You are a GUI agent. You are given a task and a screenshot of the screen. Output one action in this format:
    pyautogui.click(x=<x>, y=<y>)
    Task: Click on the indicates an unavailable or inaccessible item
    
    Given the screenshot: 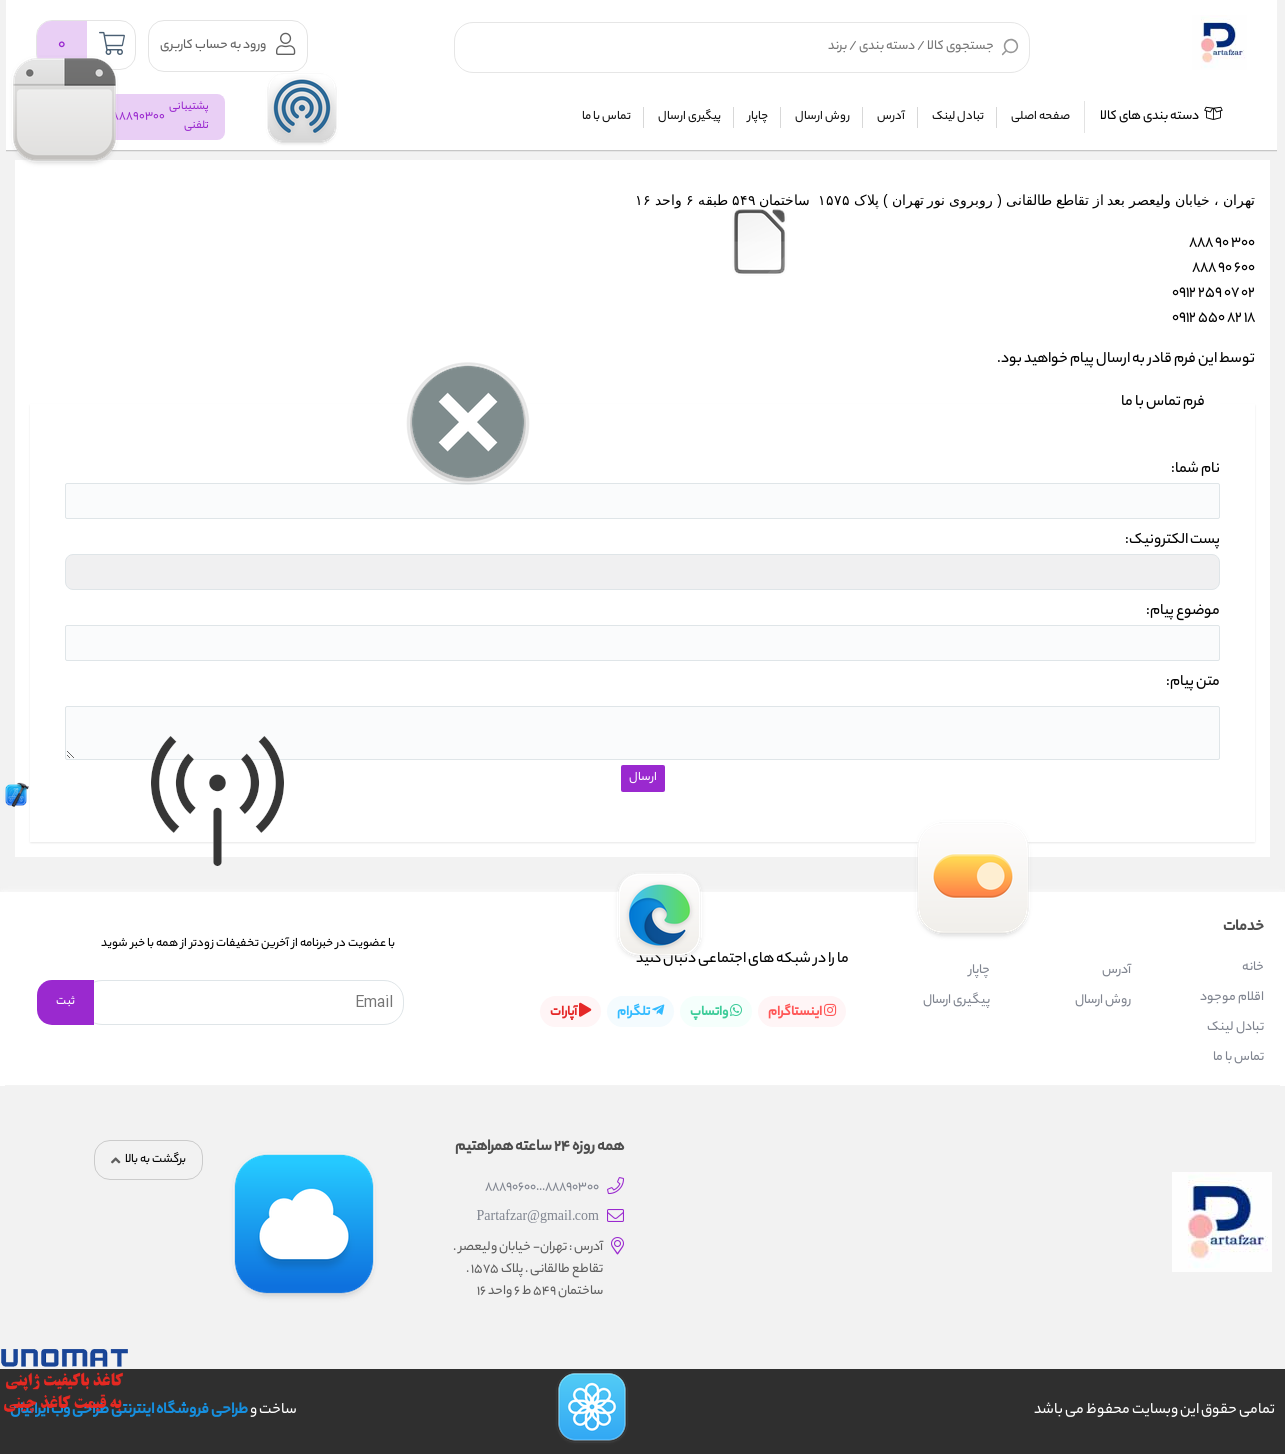 What is the action you would take?
    pyautogui.click(x=468, y=422)
    